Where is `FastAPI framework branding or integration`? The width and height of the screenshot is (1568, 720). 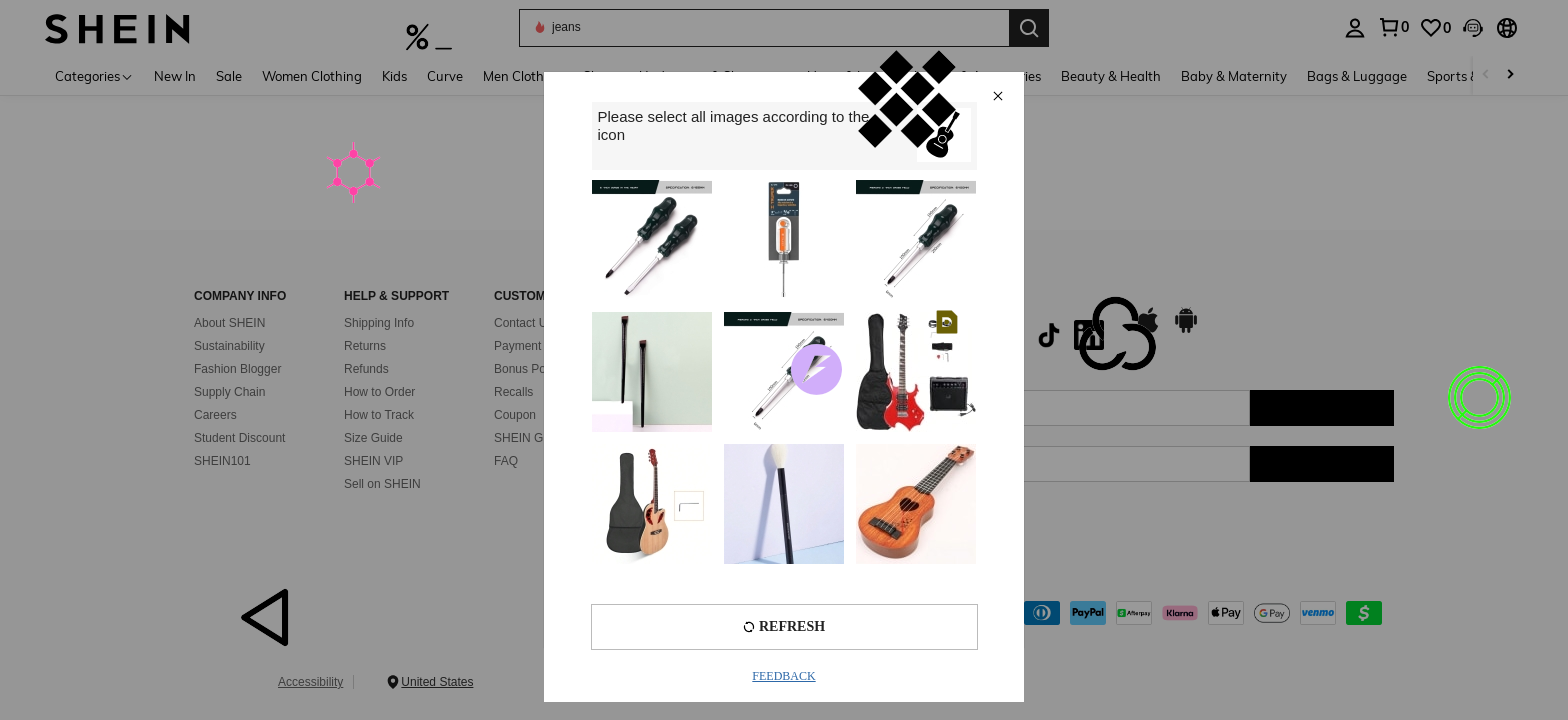
FastAPI framework branding or integration is located at coordinates (816, 369).